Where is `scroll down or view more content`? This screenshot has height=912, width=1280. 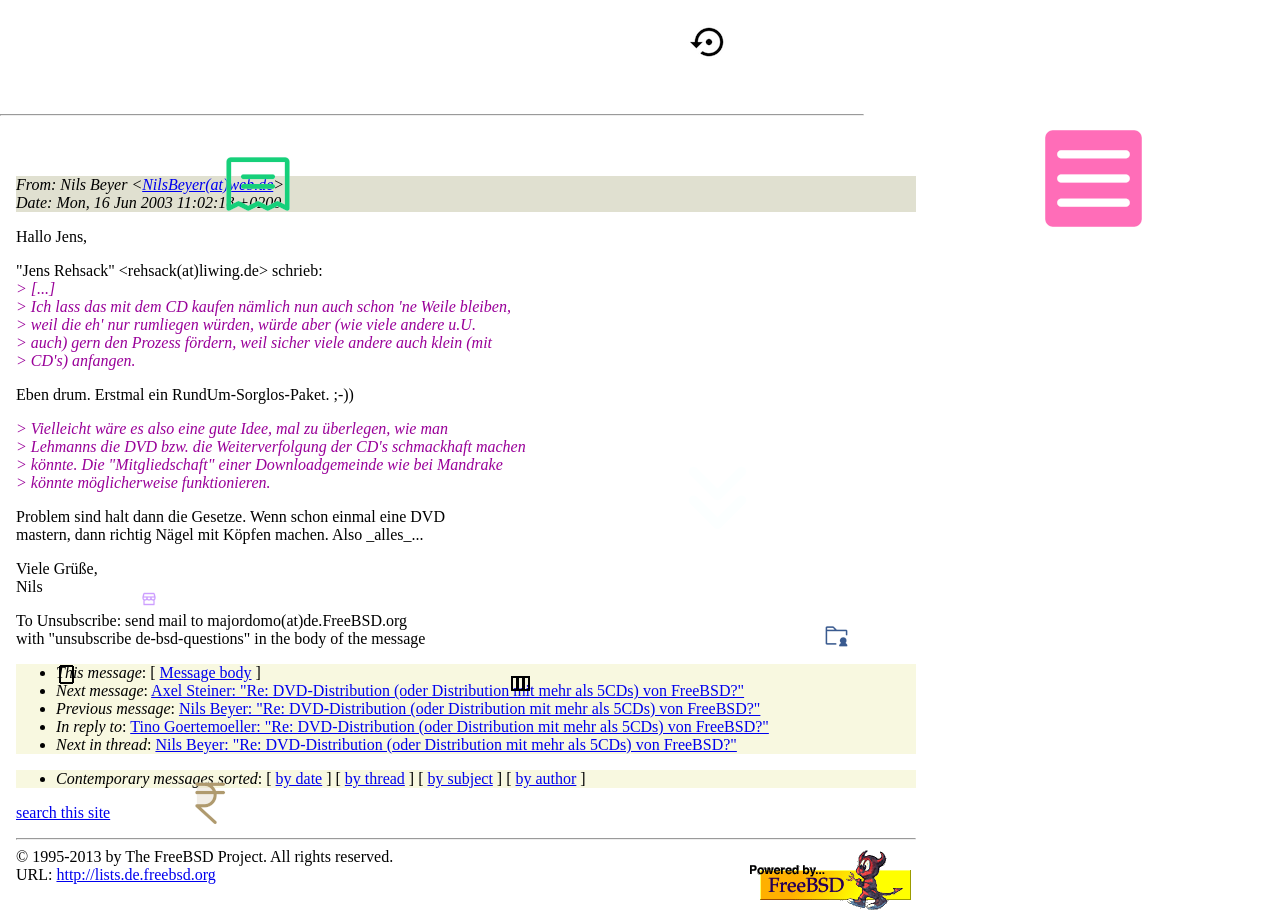 scroll down or view more content is located at coordinates (717, 495).